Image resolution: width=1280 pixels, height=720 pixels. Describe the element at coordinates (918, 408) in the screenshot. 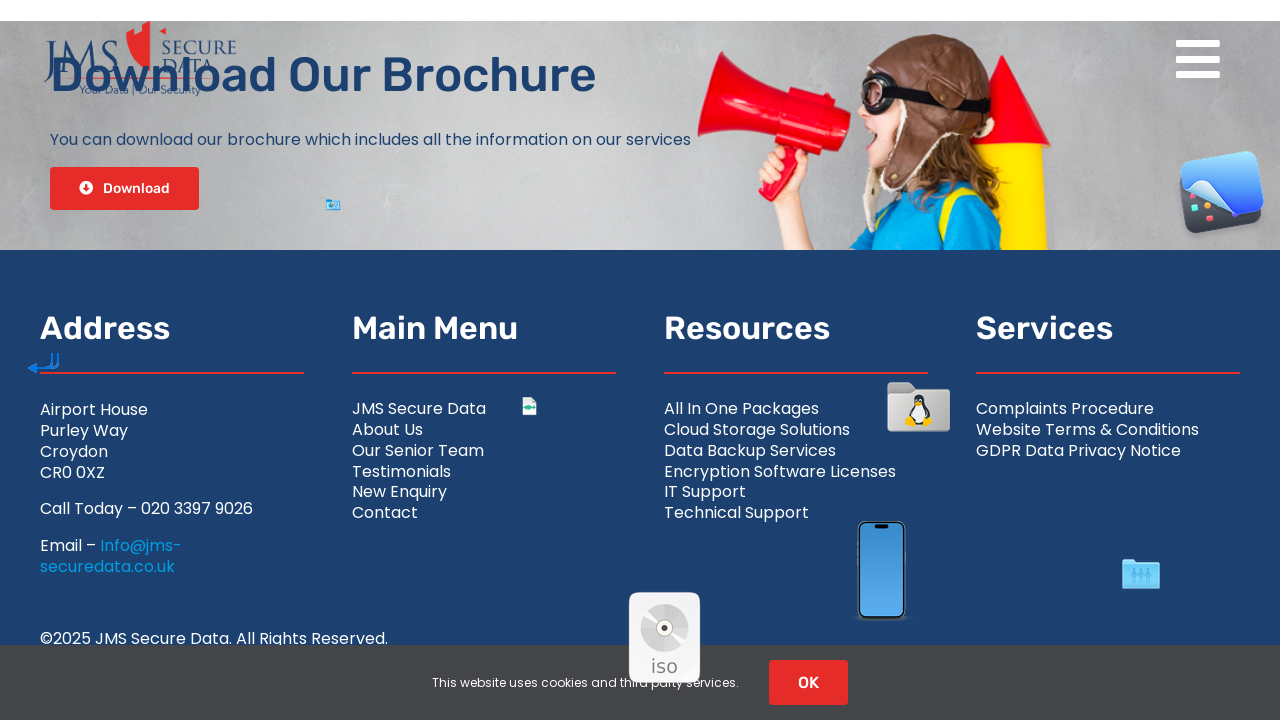

I see `open linux files folder` at that location.